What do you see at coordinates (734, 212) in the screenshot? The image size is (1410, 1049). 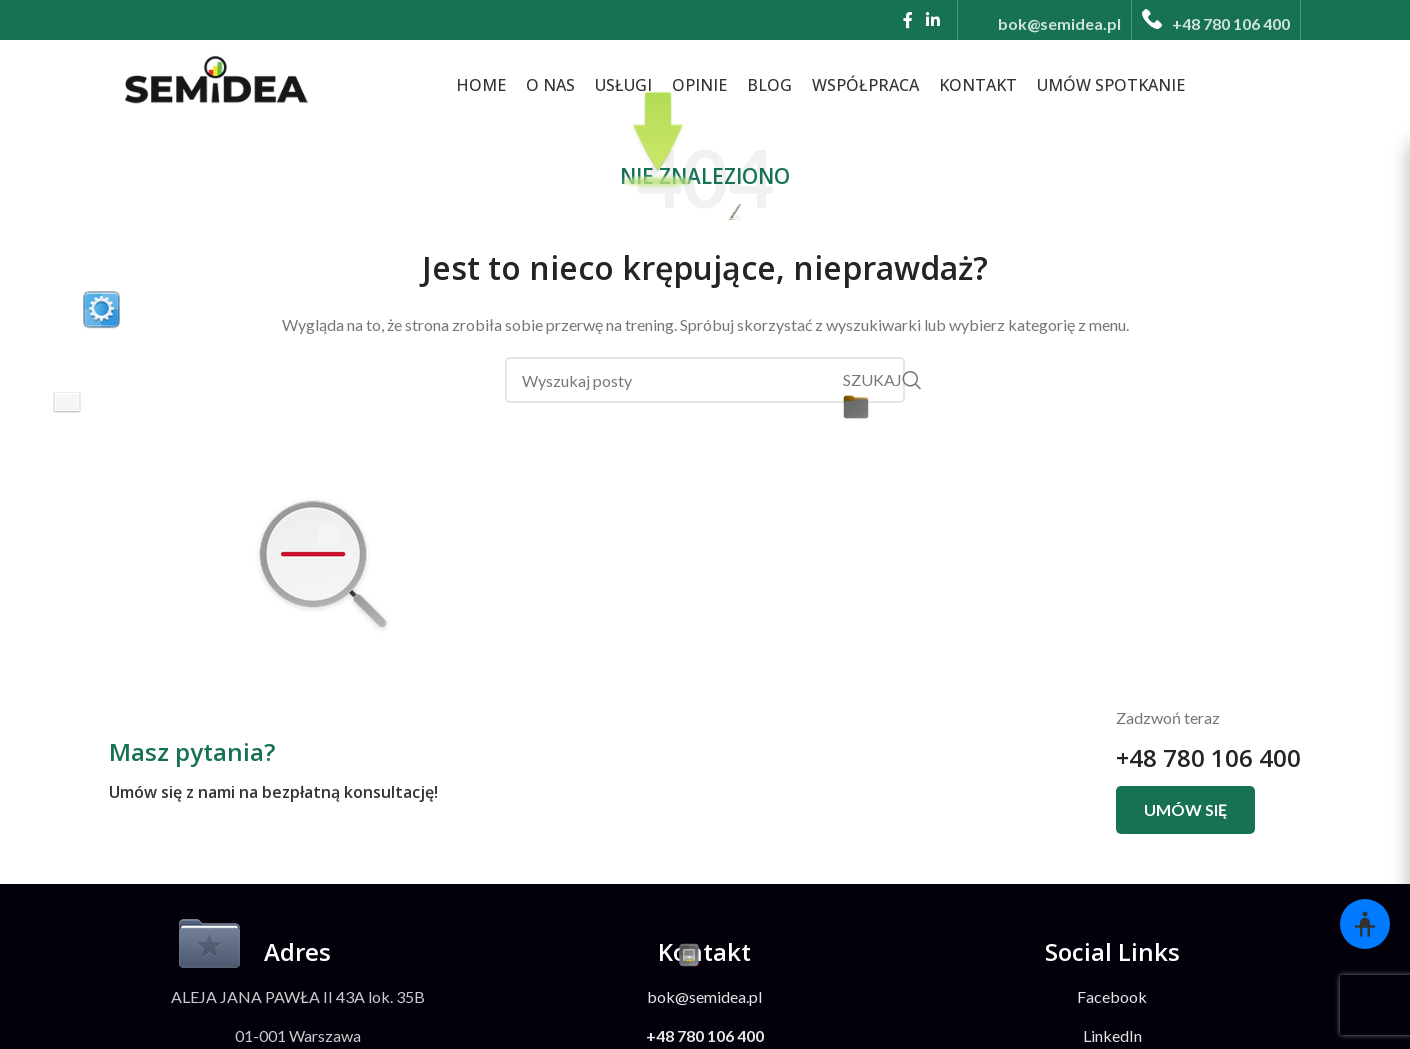 I see `set text direction to left-to-right` at bounding box center [734, 212].